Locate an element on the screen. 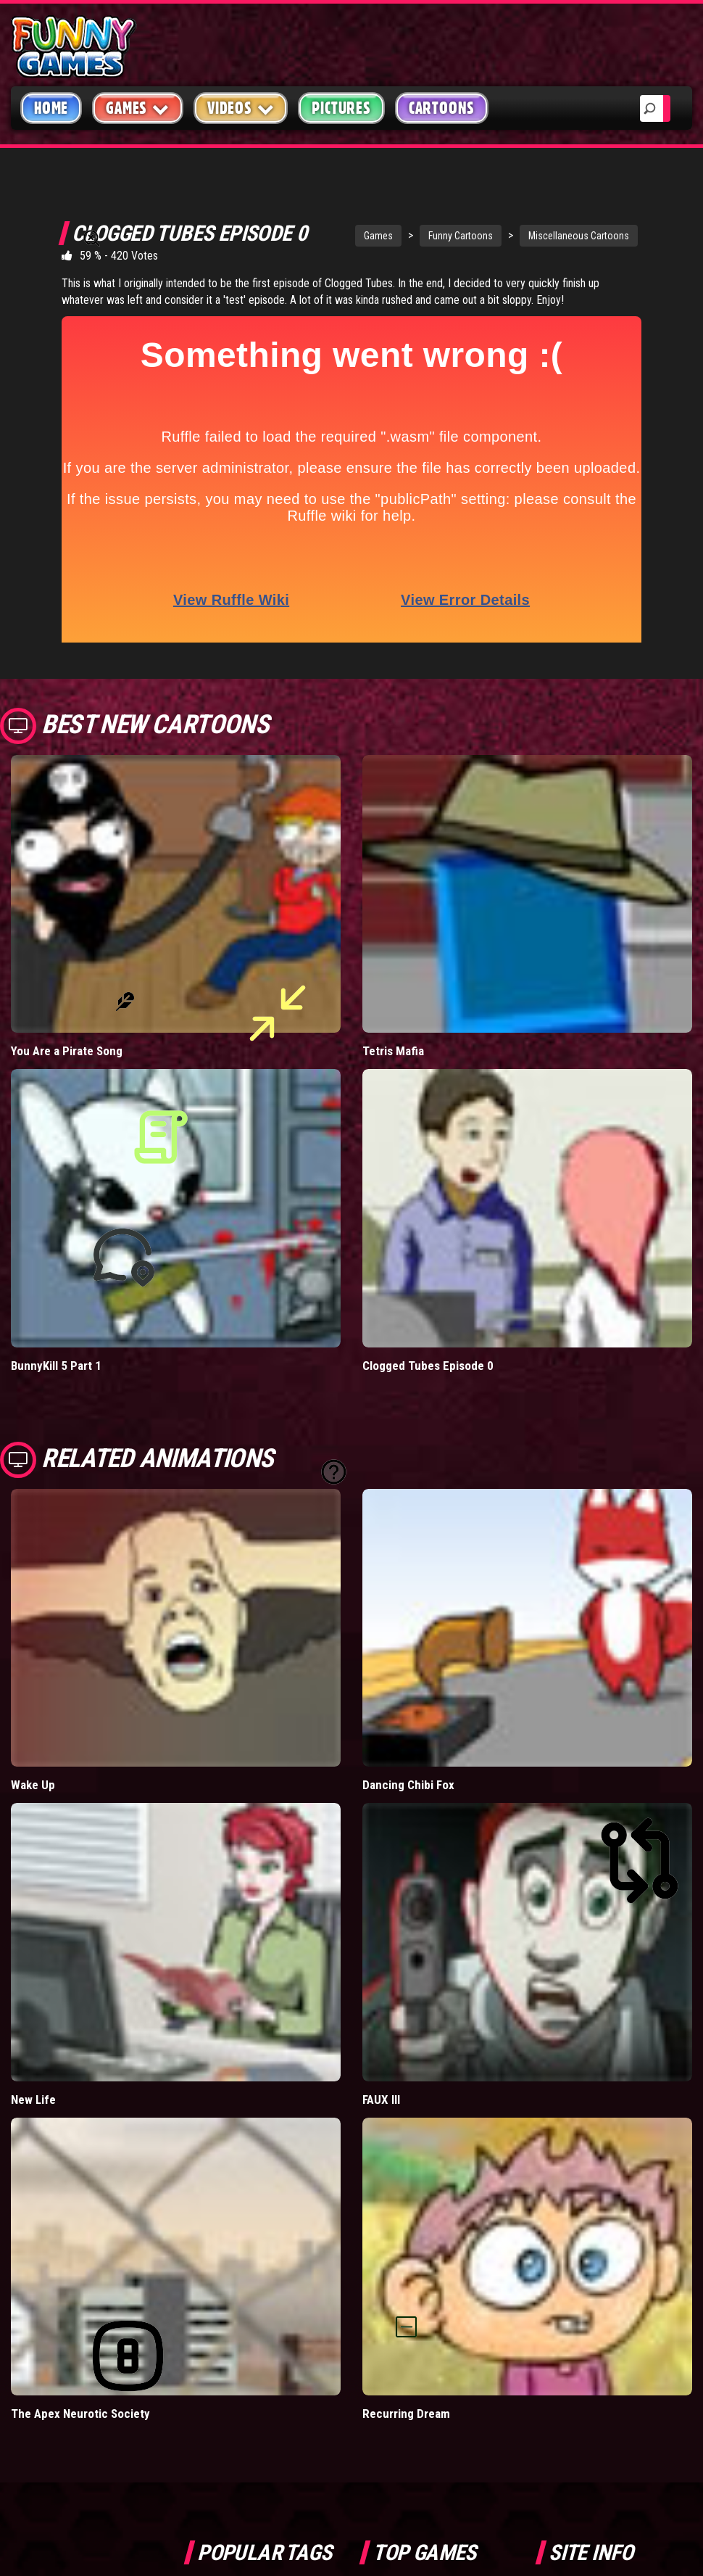 The width and height of the screenshot is (703, 2576). remove item from diff comparison is located at coordinates (406, 2327).